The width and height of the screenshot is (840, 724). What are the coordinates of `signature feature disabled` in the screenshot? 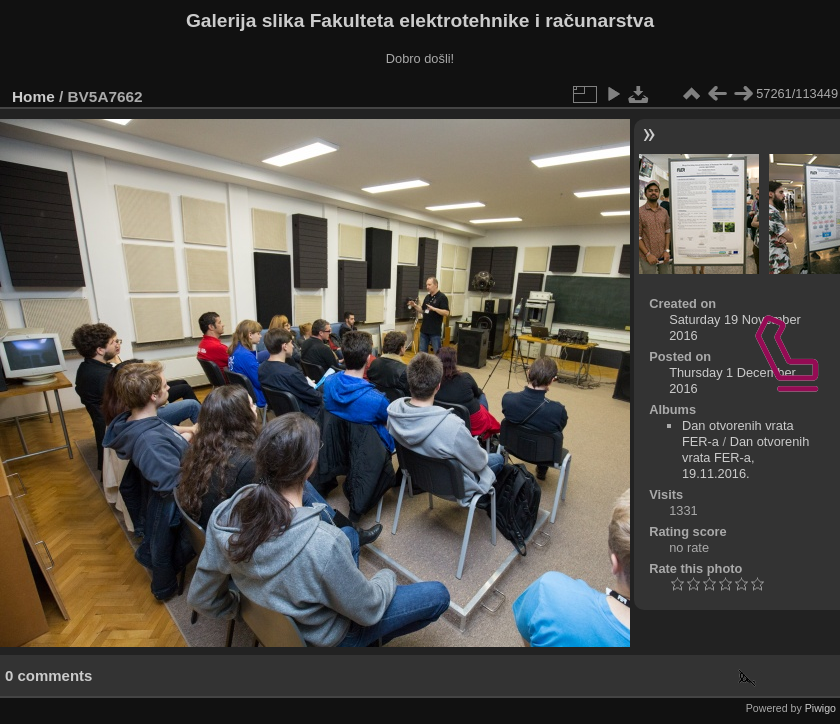 It's located at (747, 678).